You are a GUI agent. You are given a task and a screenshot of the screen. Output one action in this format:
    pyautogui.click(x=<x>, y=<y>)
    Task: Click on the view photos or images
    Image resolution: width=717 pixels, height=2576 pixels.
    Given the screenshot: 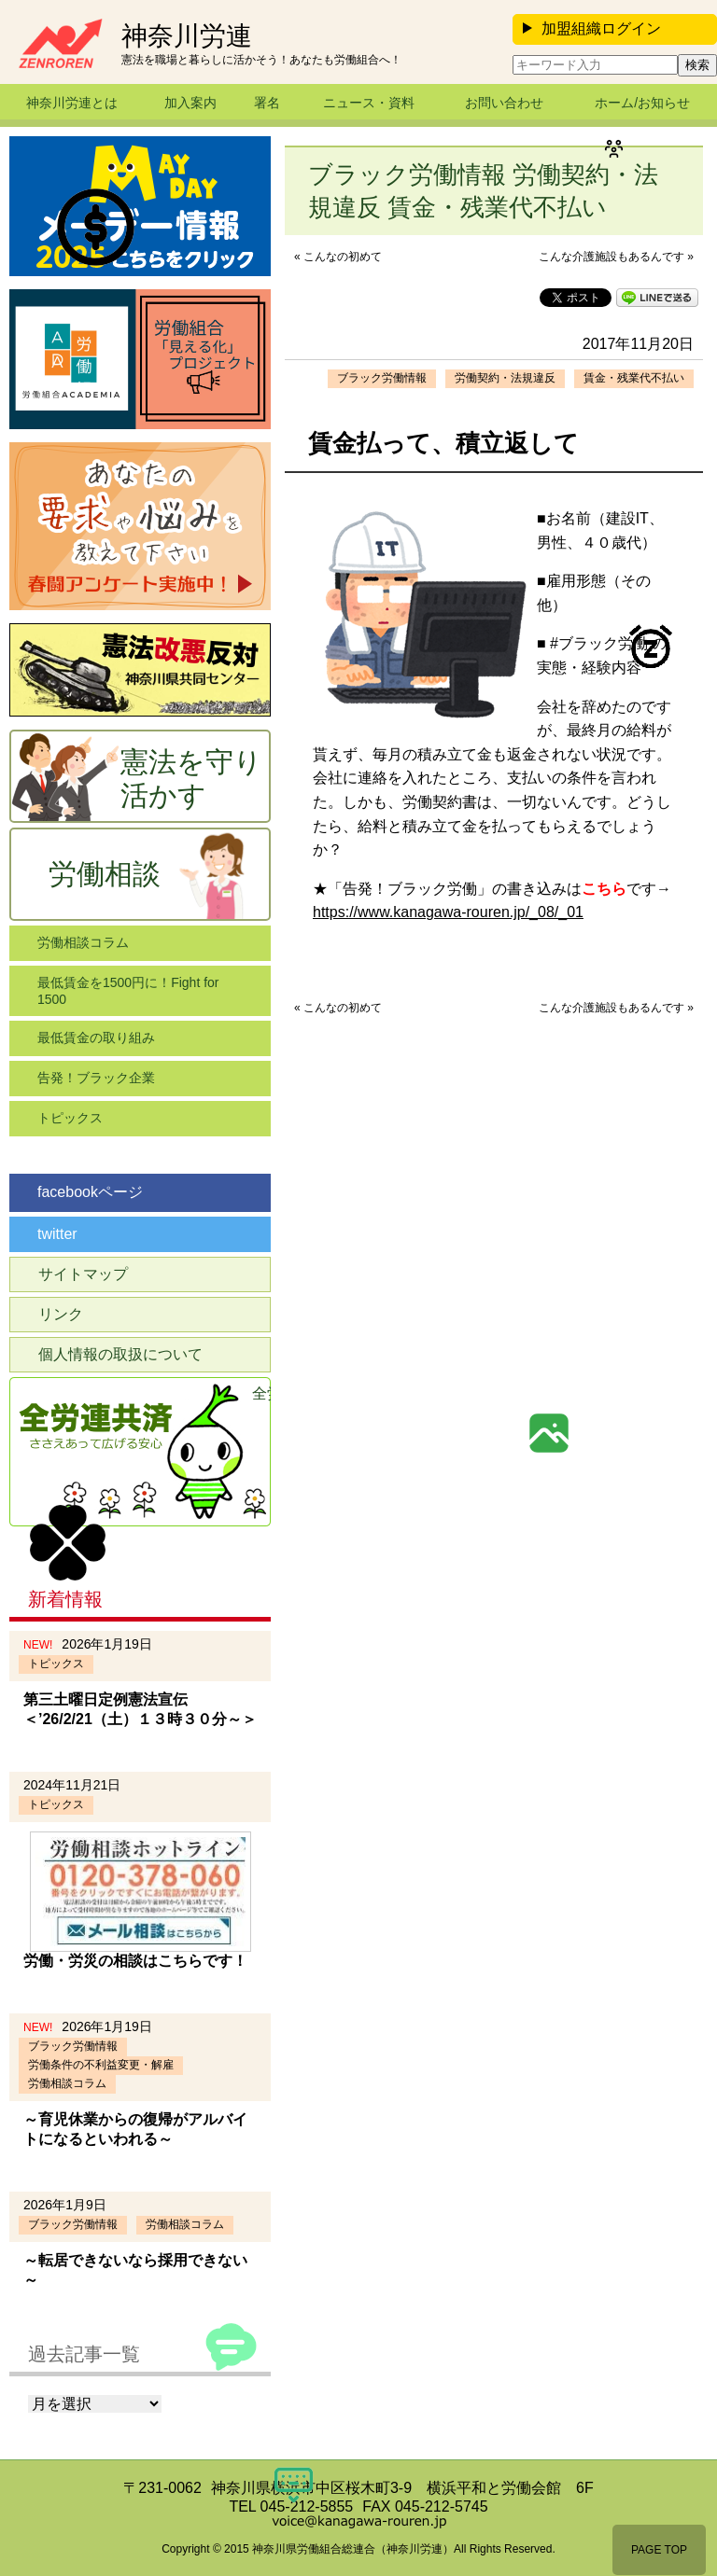 What is the action you would take?
    pyautogui.click(x=549, y=1433)
    